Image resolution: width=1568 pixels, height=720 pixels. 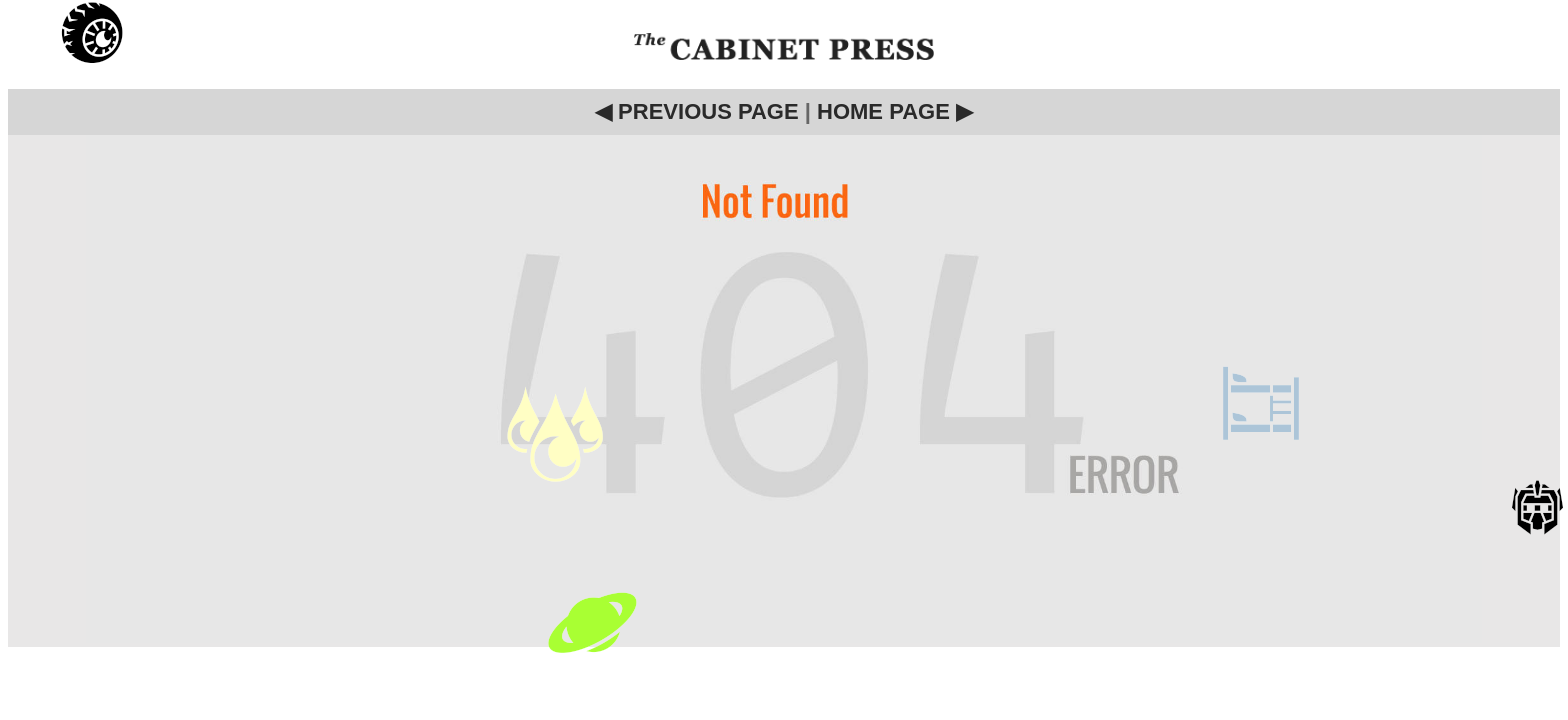 I want to click on view or toggle visibility settings, so click(x=92, y=33).